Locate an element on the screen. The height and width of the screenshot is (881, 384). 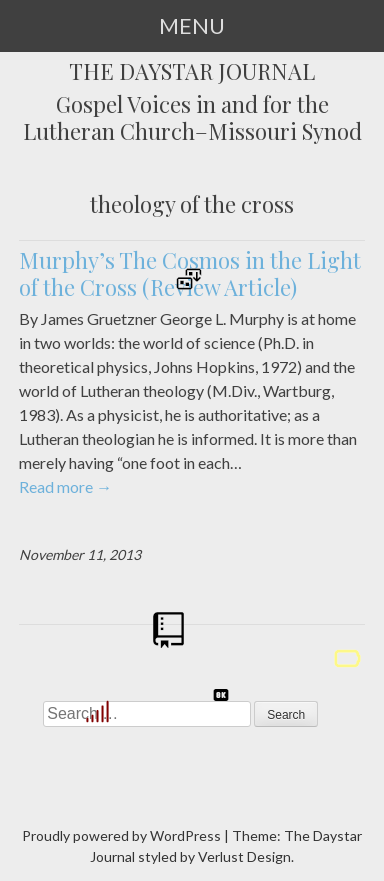
indicates 8K video resolution quality is located at coordinates (221, 695).